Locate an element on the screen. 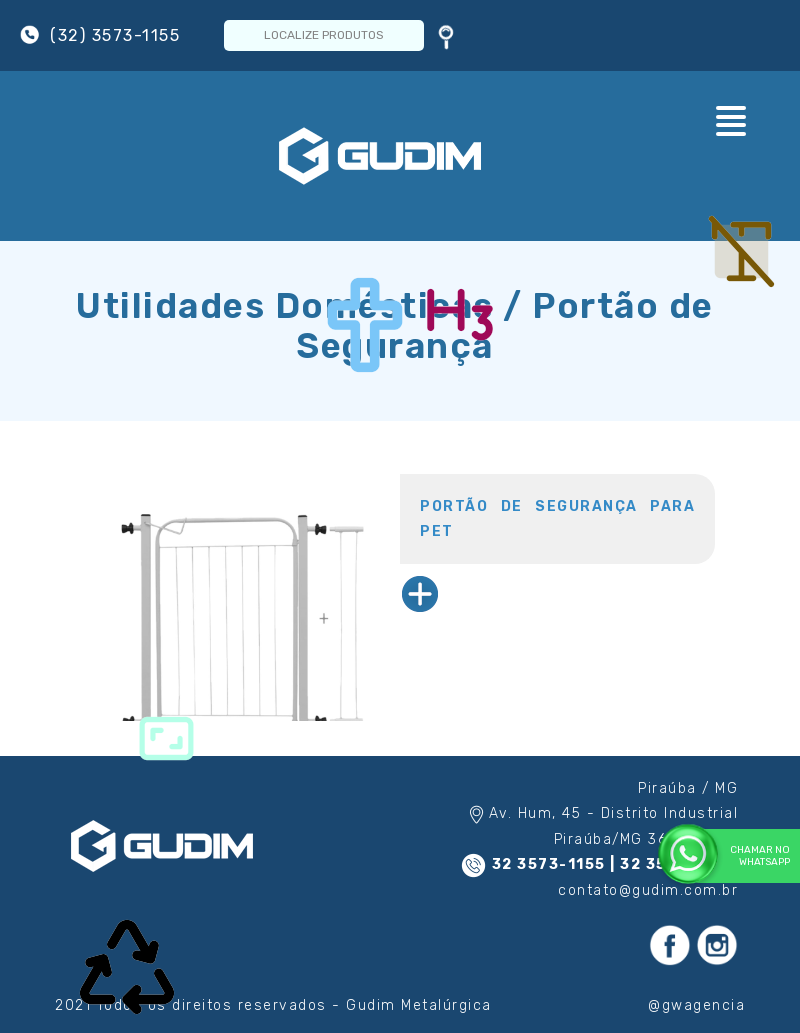 The image size is (800, 1033). format text as heading level 3 is located at coordinates (456, 313).